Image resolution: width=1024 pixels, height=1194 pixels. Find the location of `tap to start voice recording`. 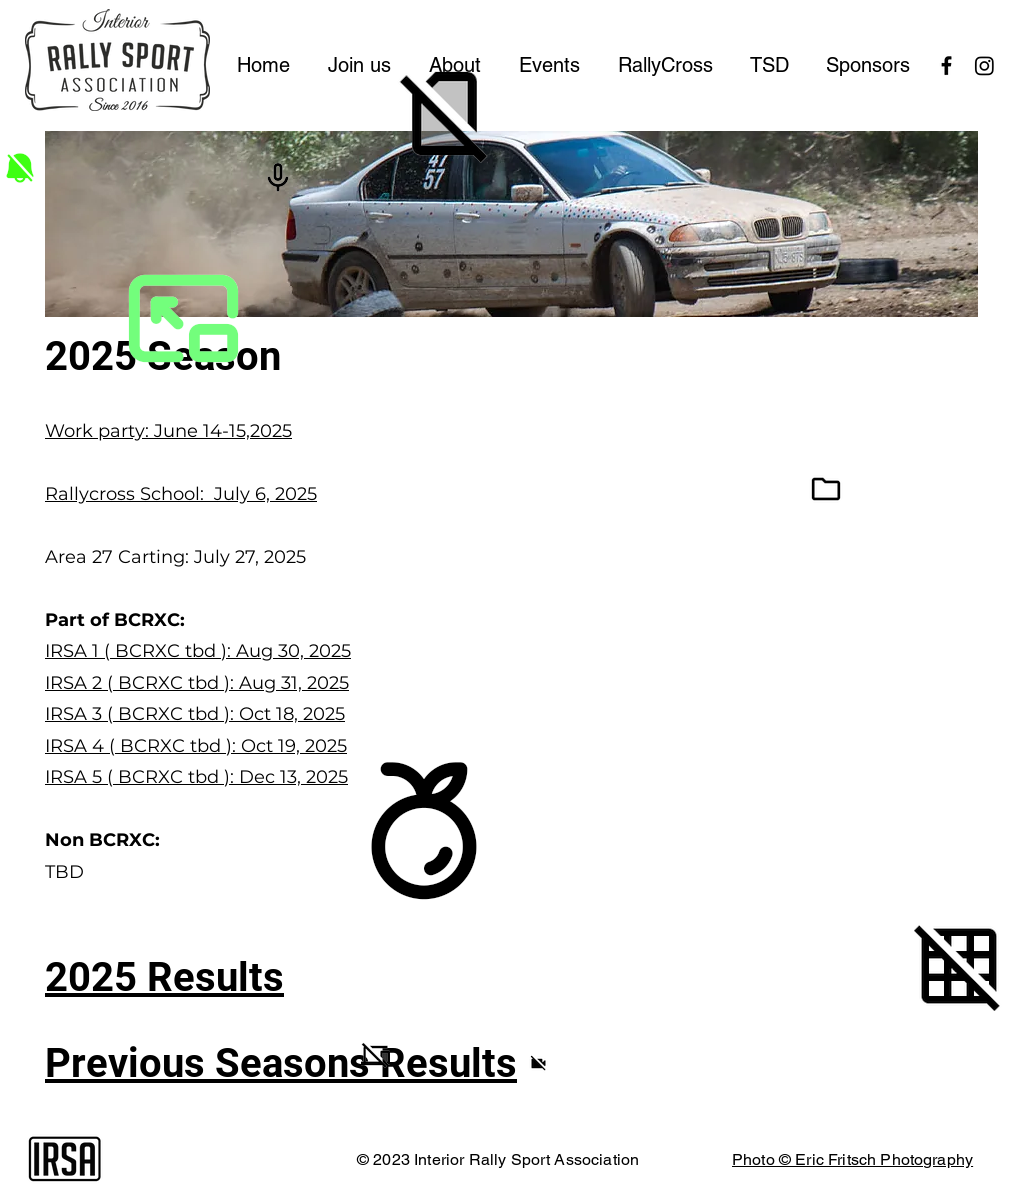

tap to start voice recording is located at coordinates (278, 178).